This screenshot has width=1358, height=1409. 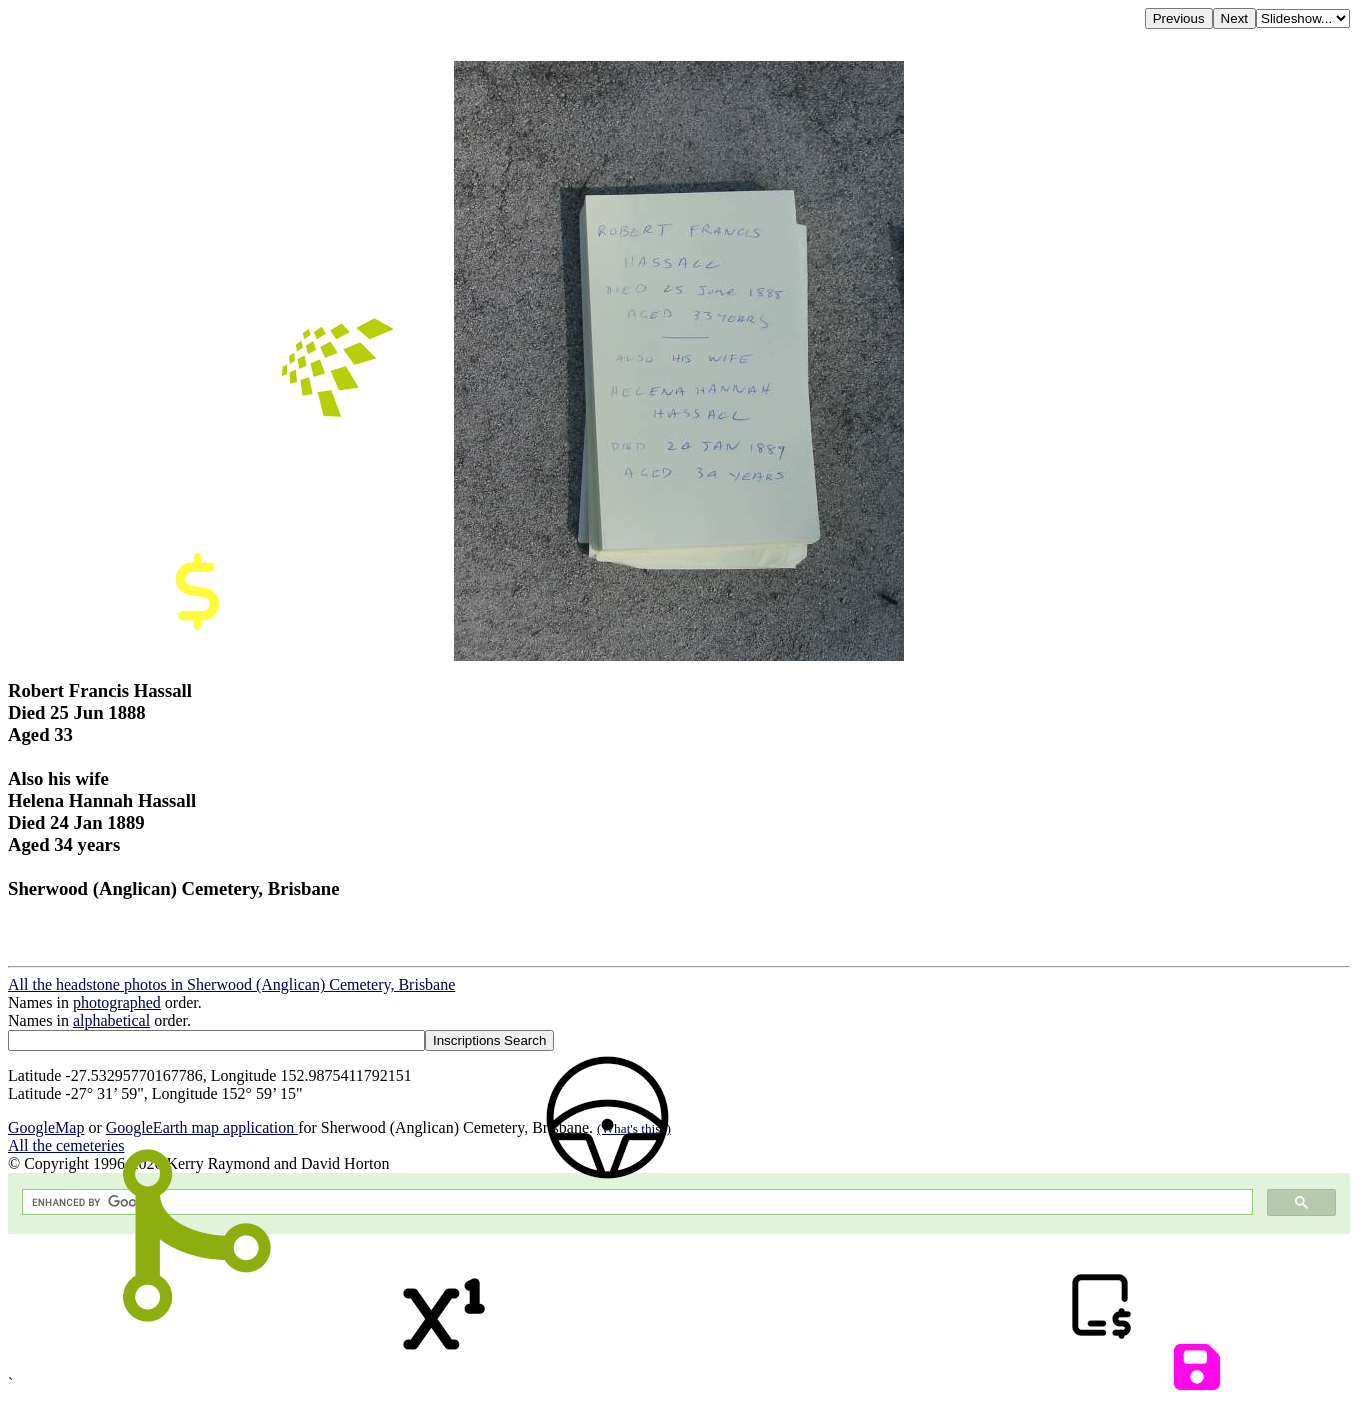 I want to click on save current file or document, so click(x=1197, y=1367).